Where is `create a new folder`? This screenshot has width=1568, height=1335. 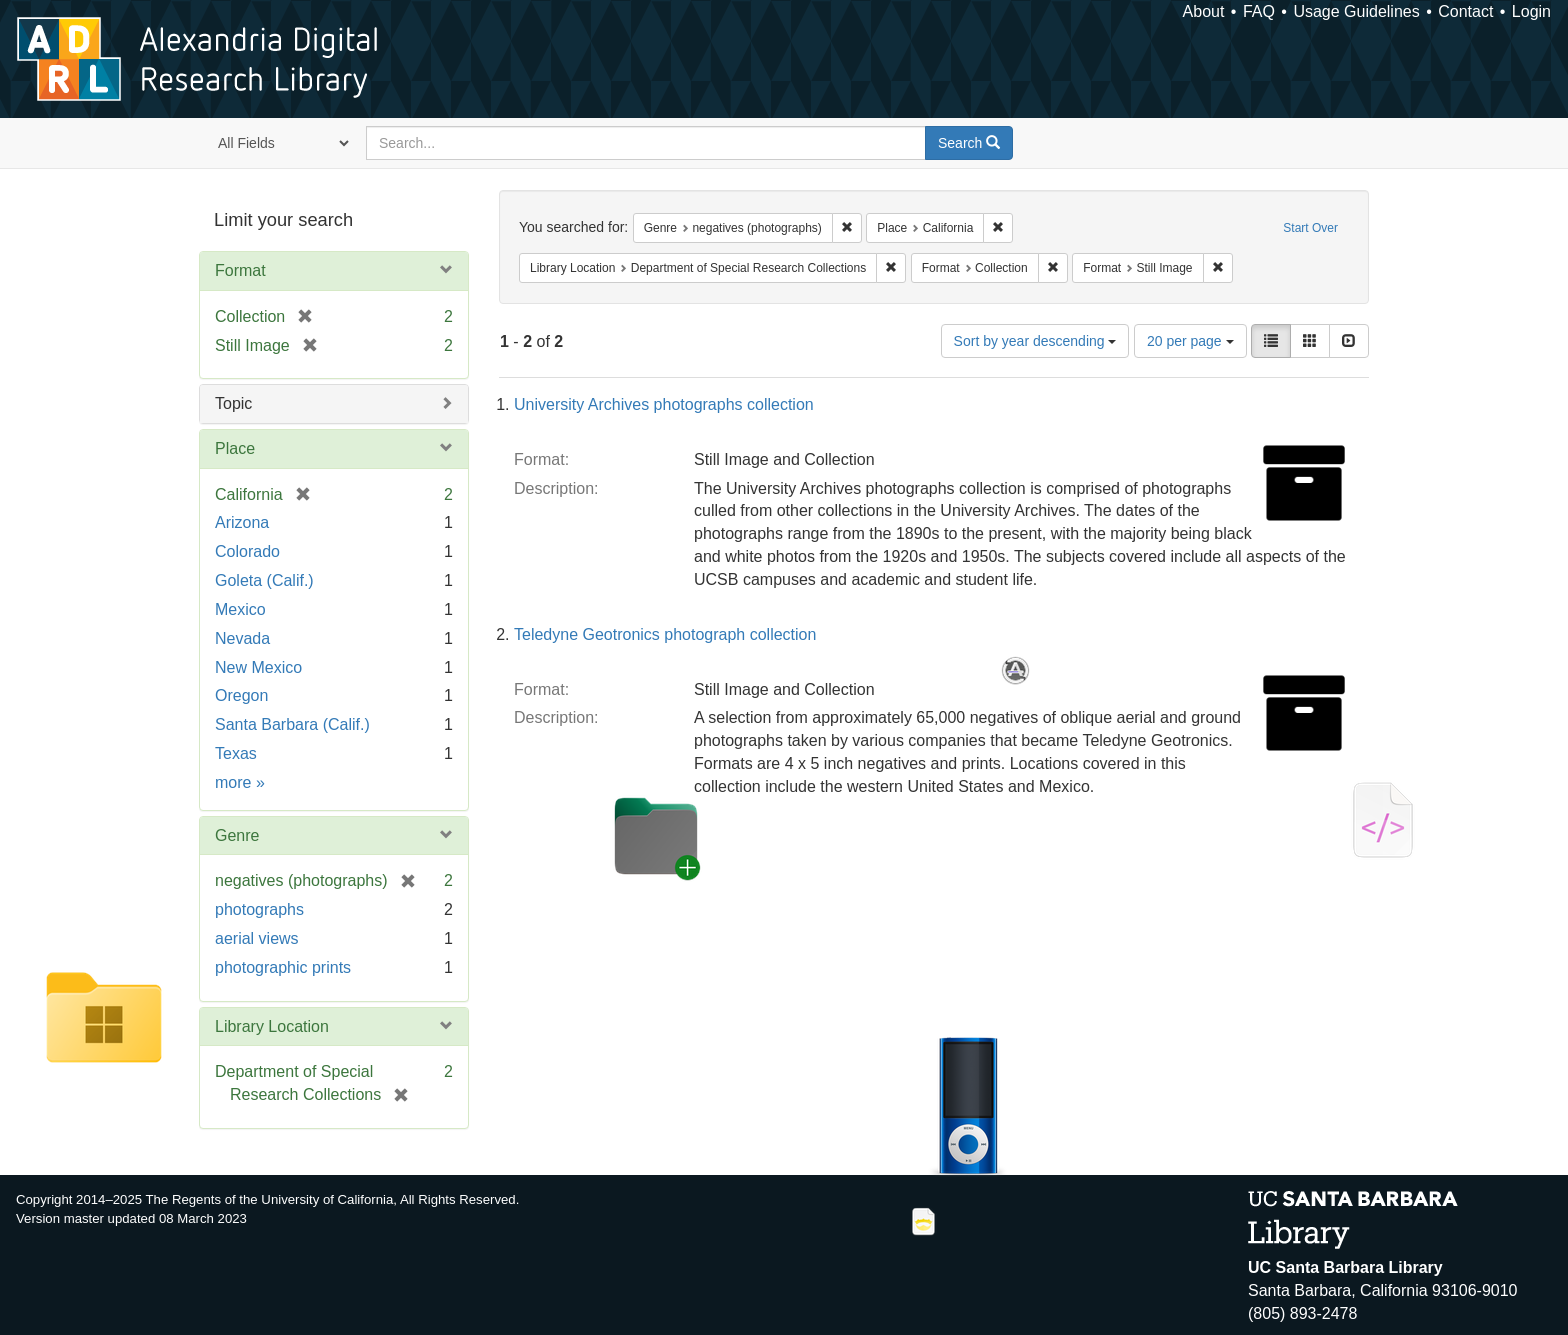
create a new folder is located at coordinates (656, 836).